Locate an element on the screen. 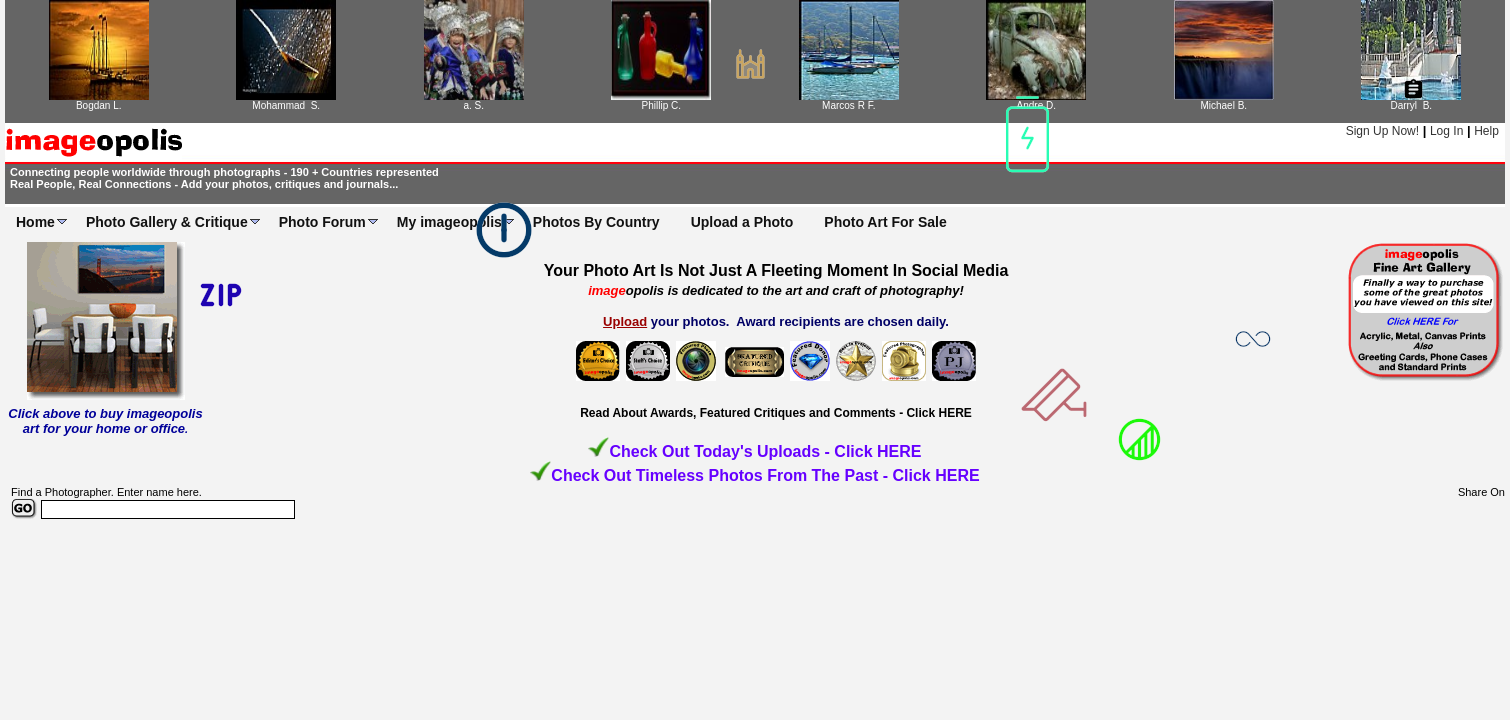 The image size is (1510, 720). view assignments or tasks is located at coordinates (1413, 89).